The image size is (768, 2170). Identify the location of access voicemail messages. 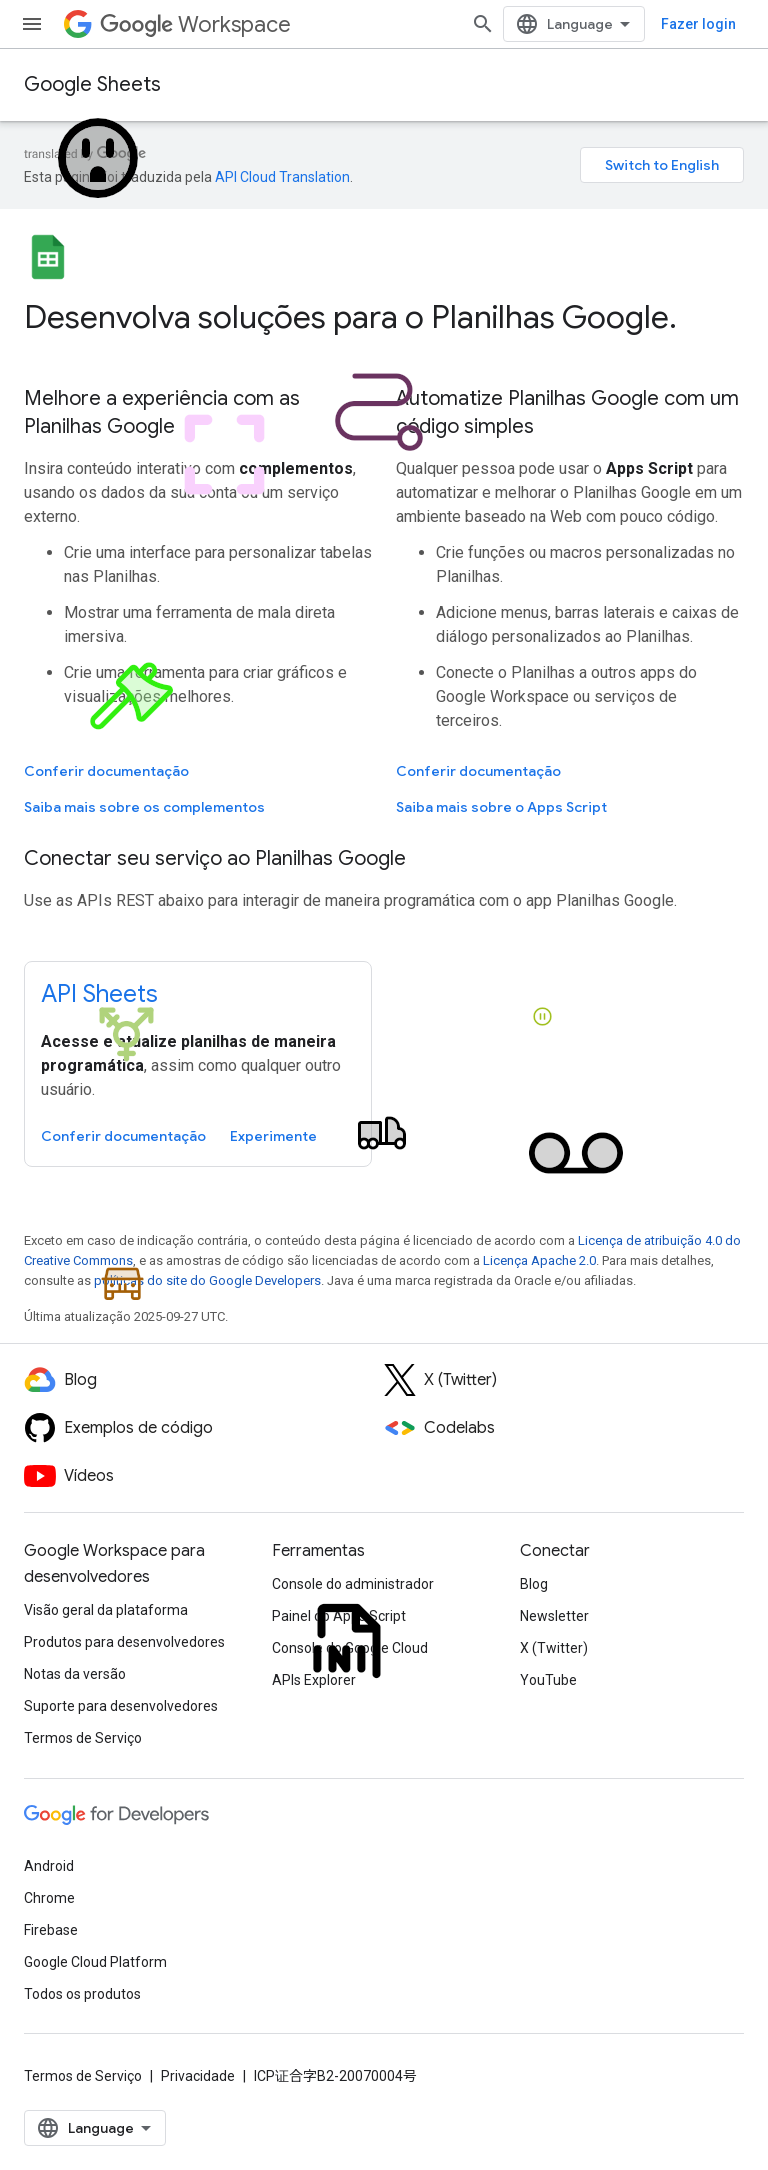
(576, 1153).